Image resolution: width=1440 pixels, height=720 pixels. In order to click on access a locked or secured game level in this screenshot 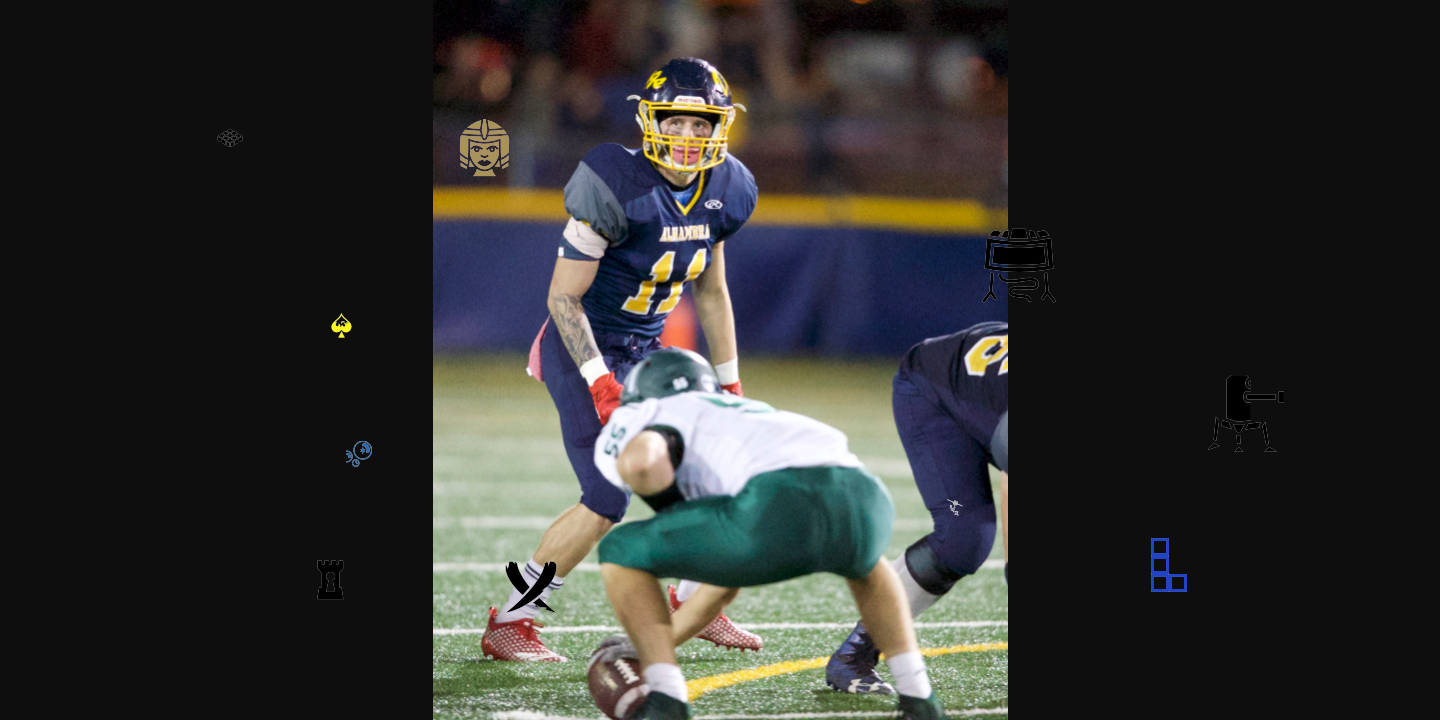, I will do `click(330, 580)`.